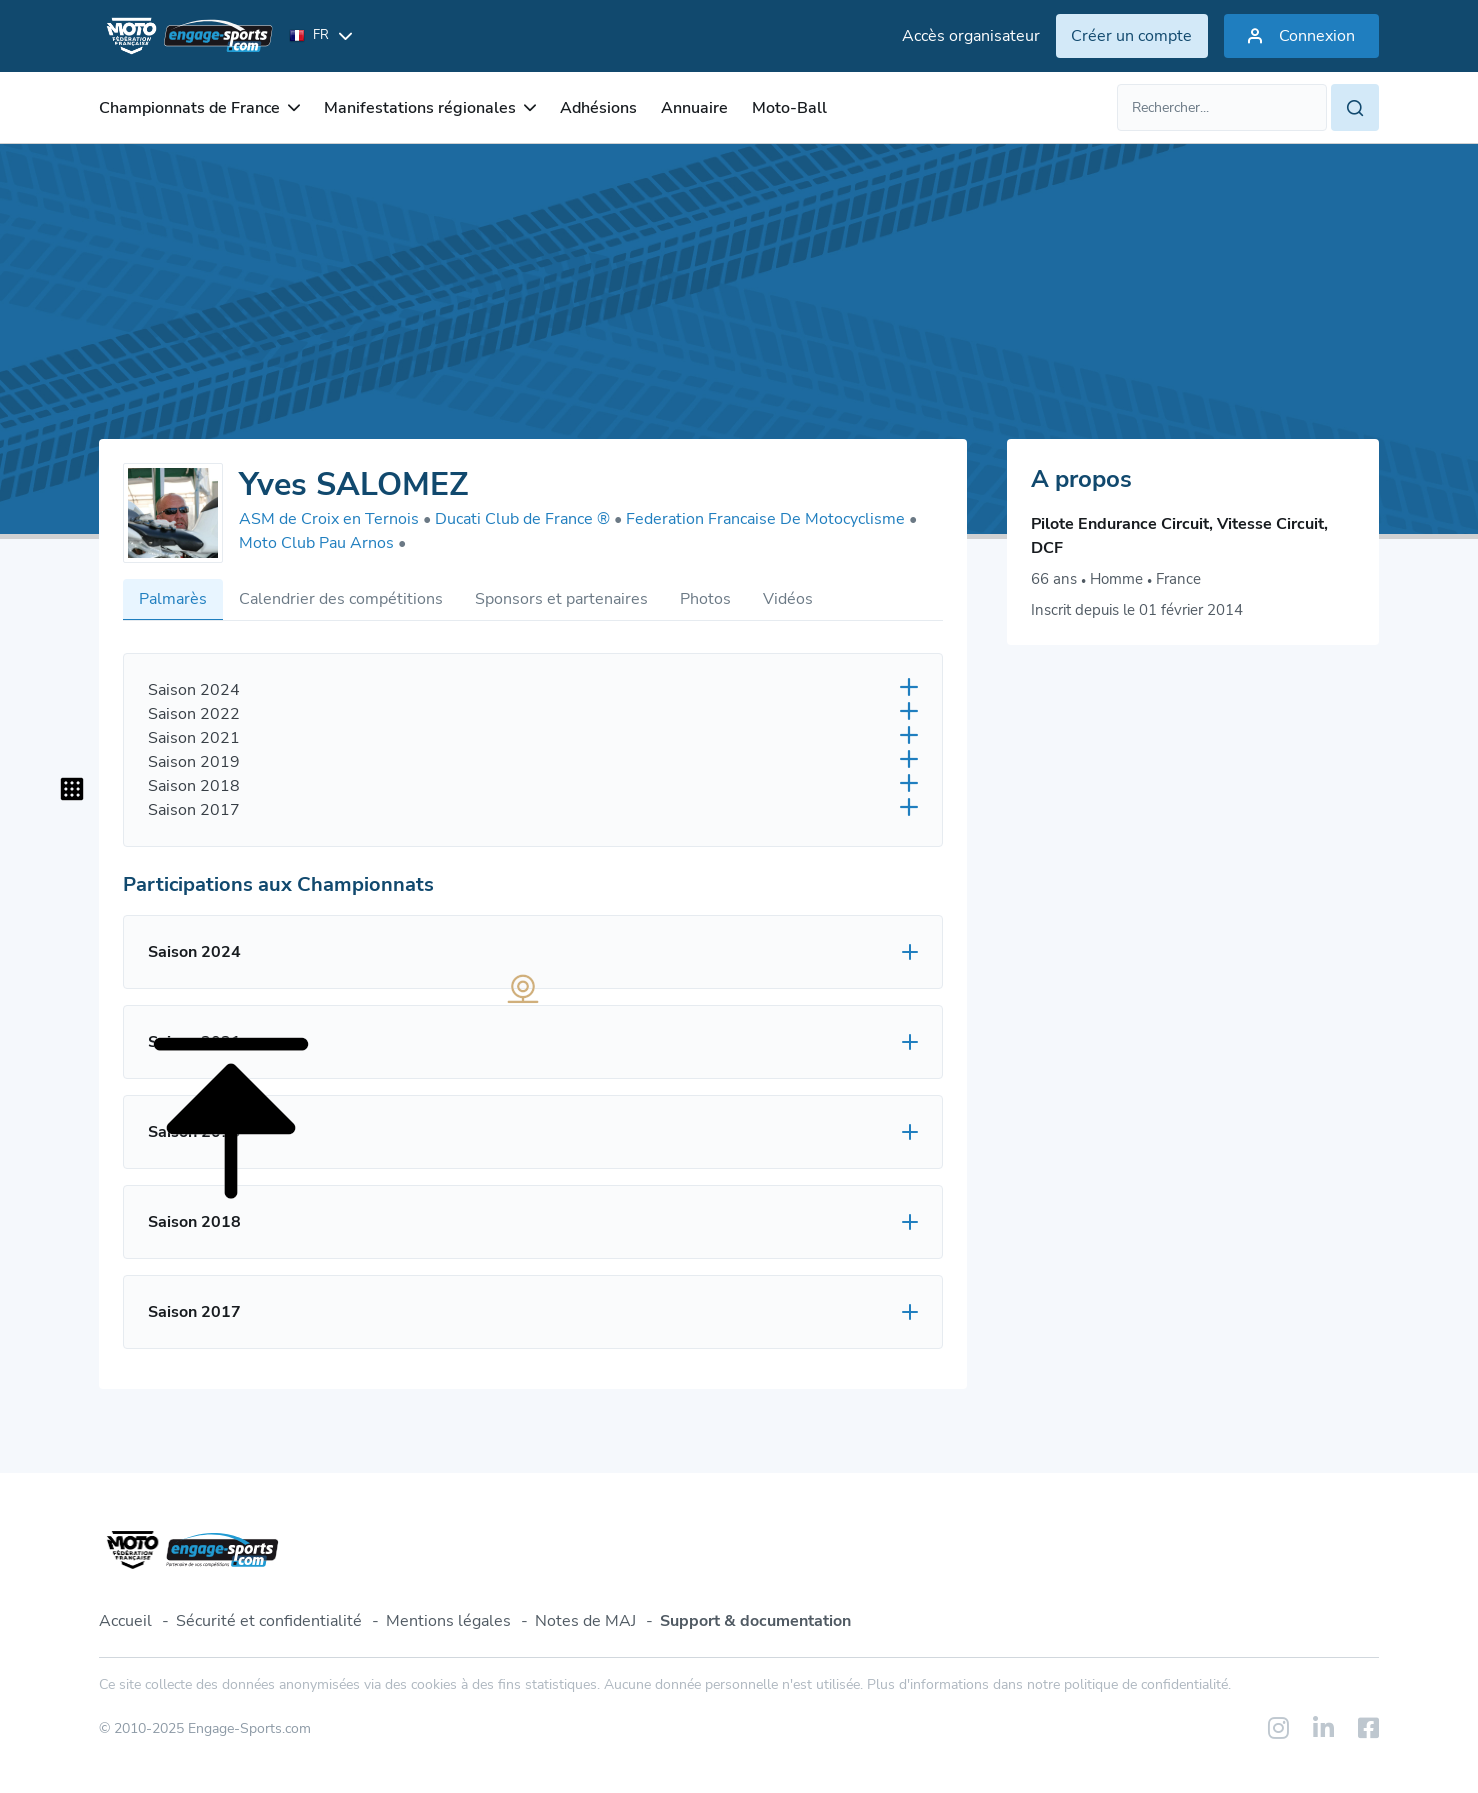 The image size is (1478, 1793). What do you see at coordinates (72, 789) in the screenshot?
I see `open app drawer or launcher` at bounding box center [72, 789].